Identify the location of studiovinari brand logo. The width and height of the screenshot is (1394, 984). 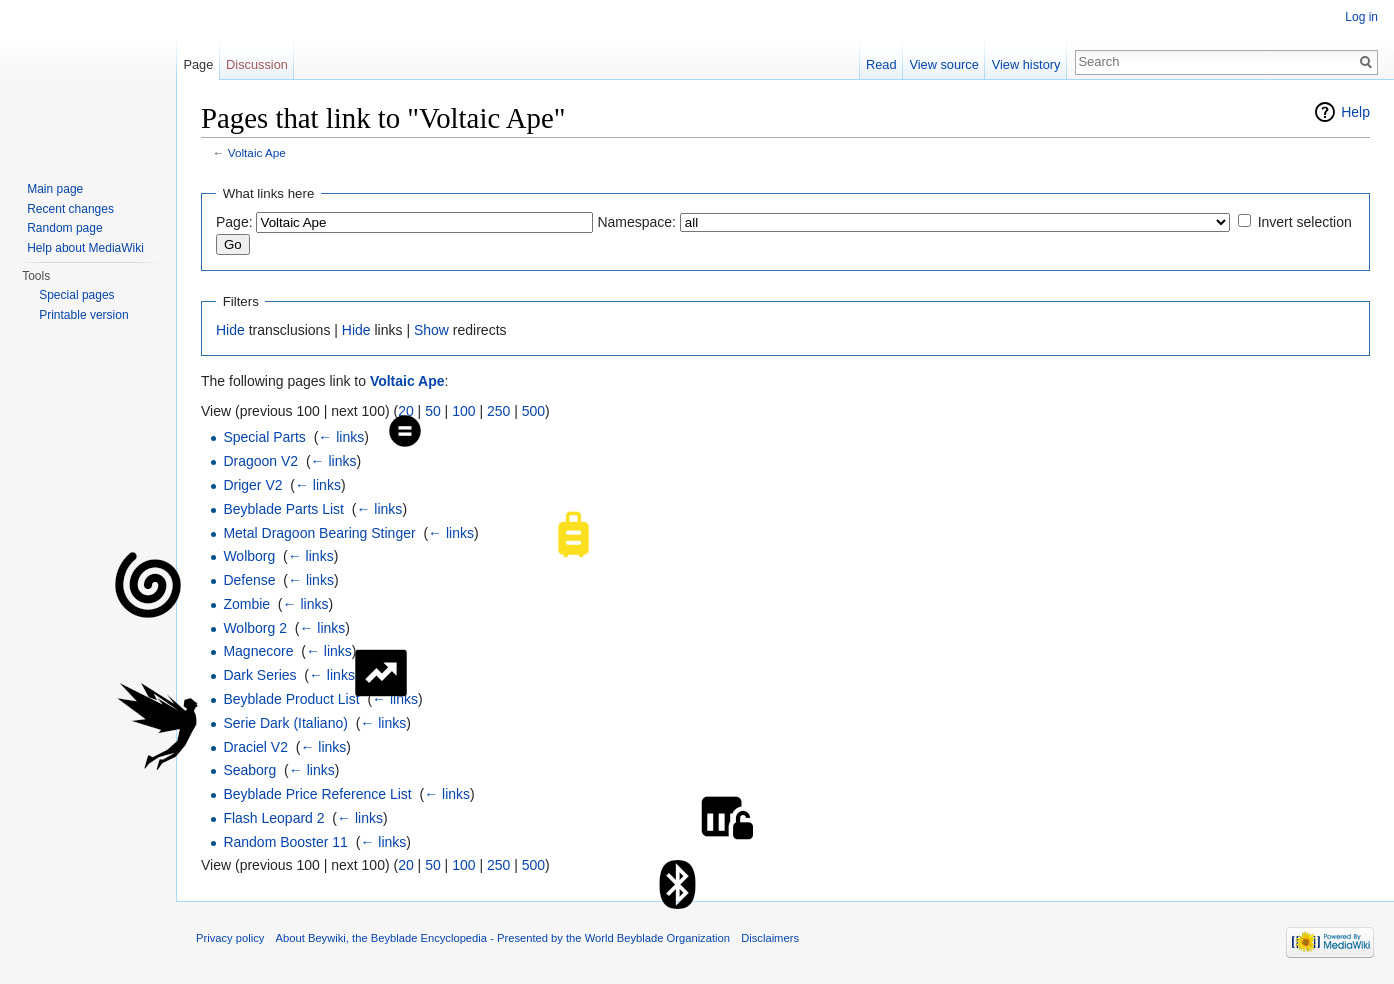
(157, 726).